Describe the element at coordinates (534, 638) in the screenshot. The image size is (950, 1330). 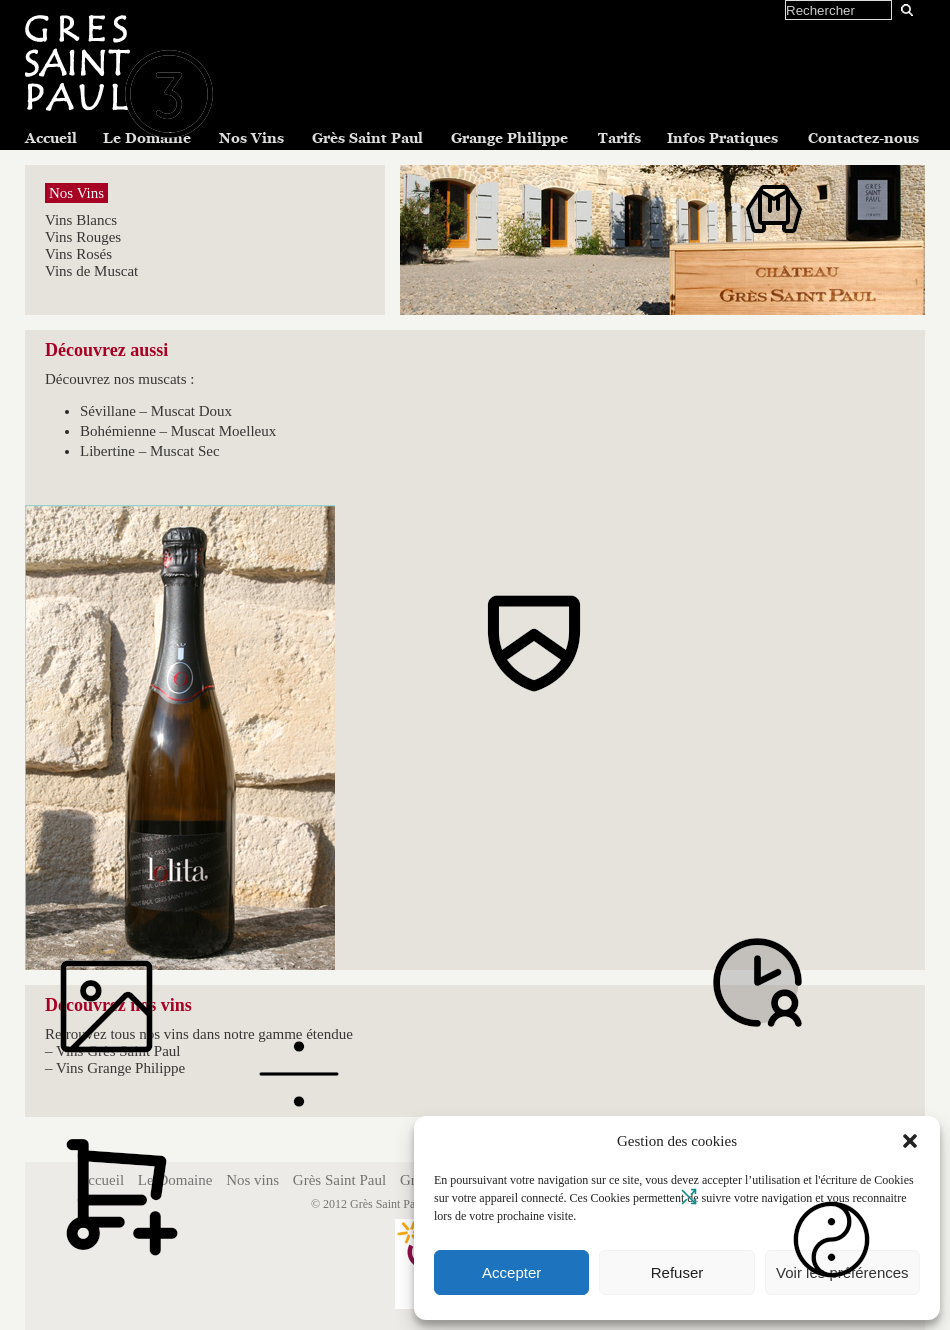
I see `access security or protection settings` at that location.